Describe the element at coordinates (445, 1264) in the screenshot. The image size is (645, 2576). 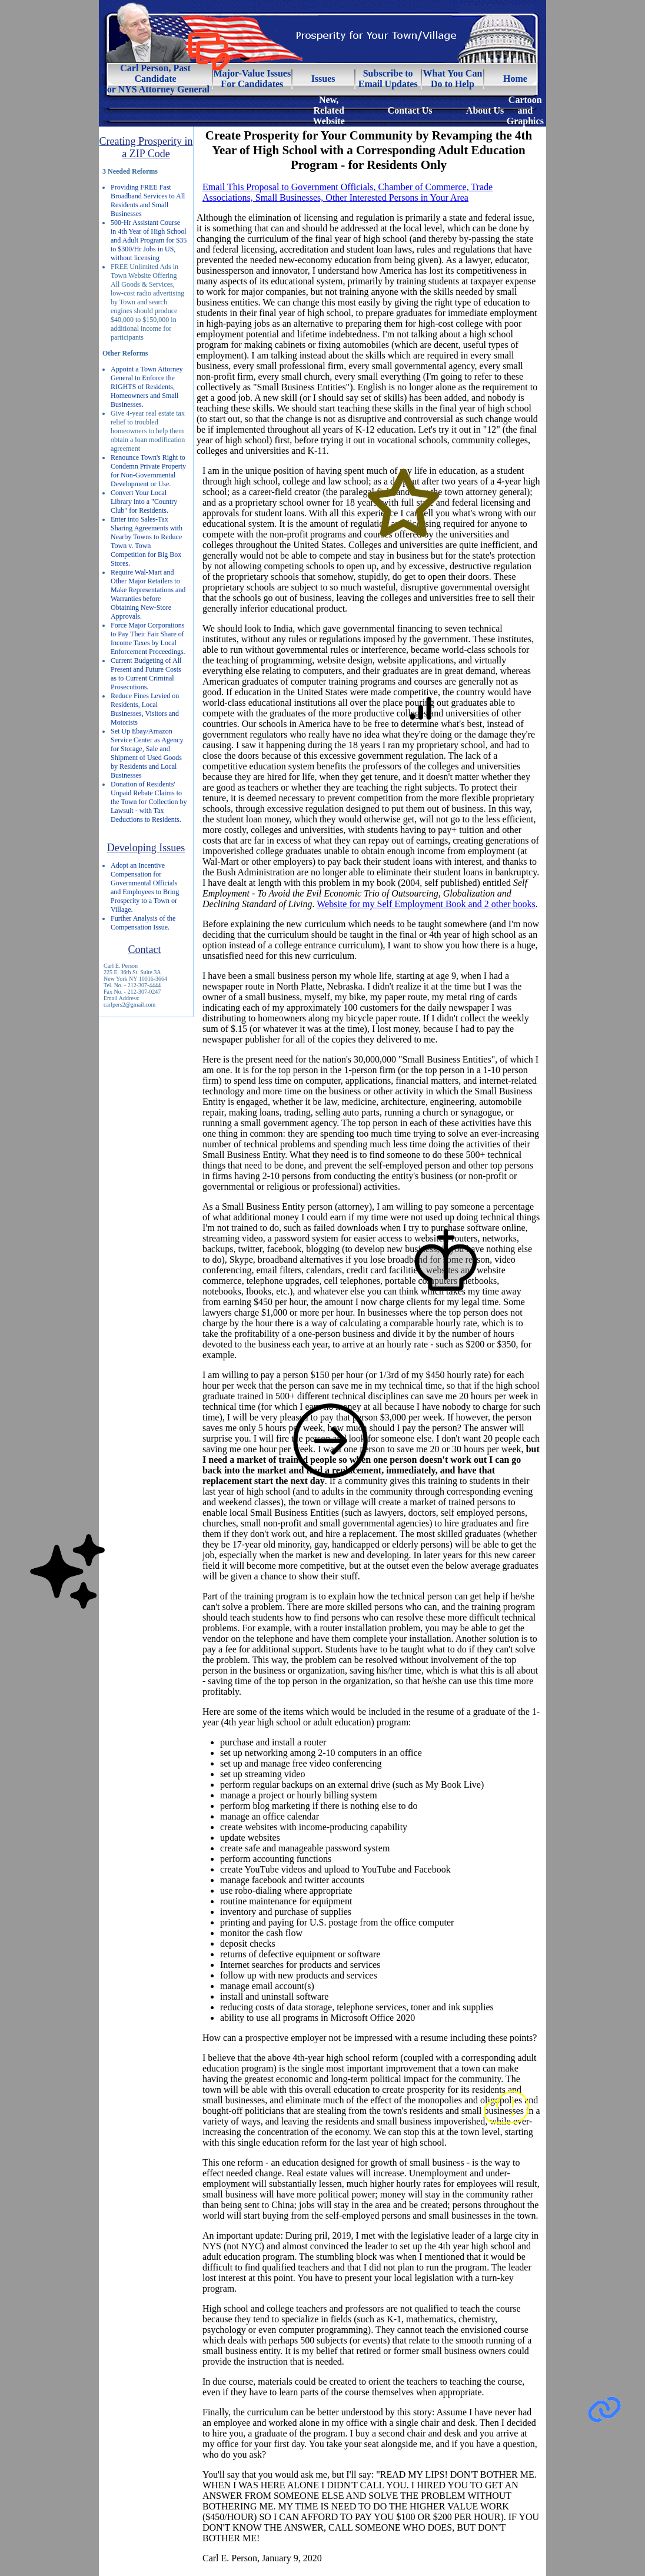
I see `indicates premium or royal status` at that location.